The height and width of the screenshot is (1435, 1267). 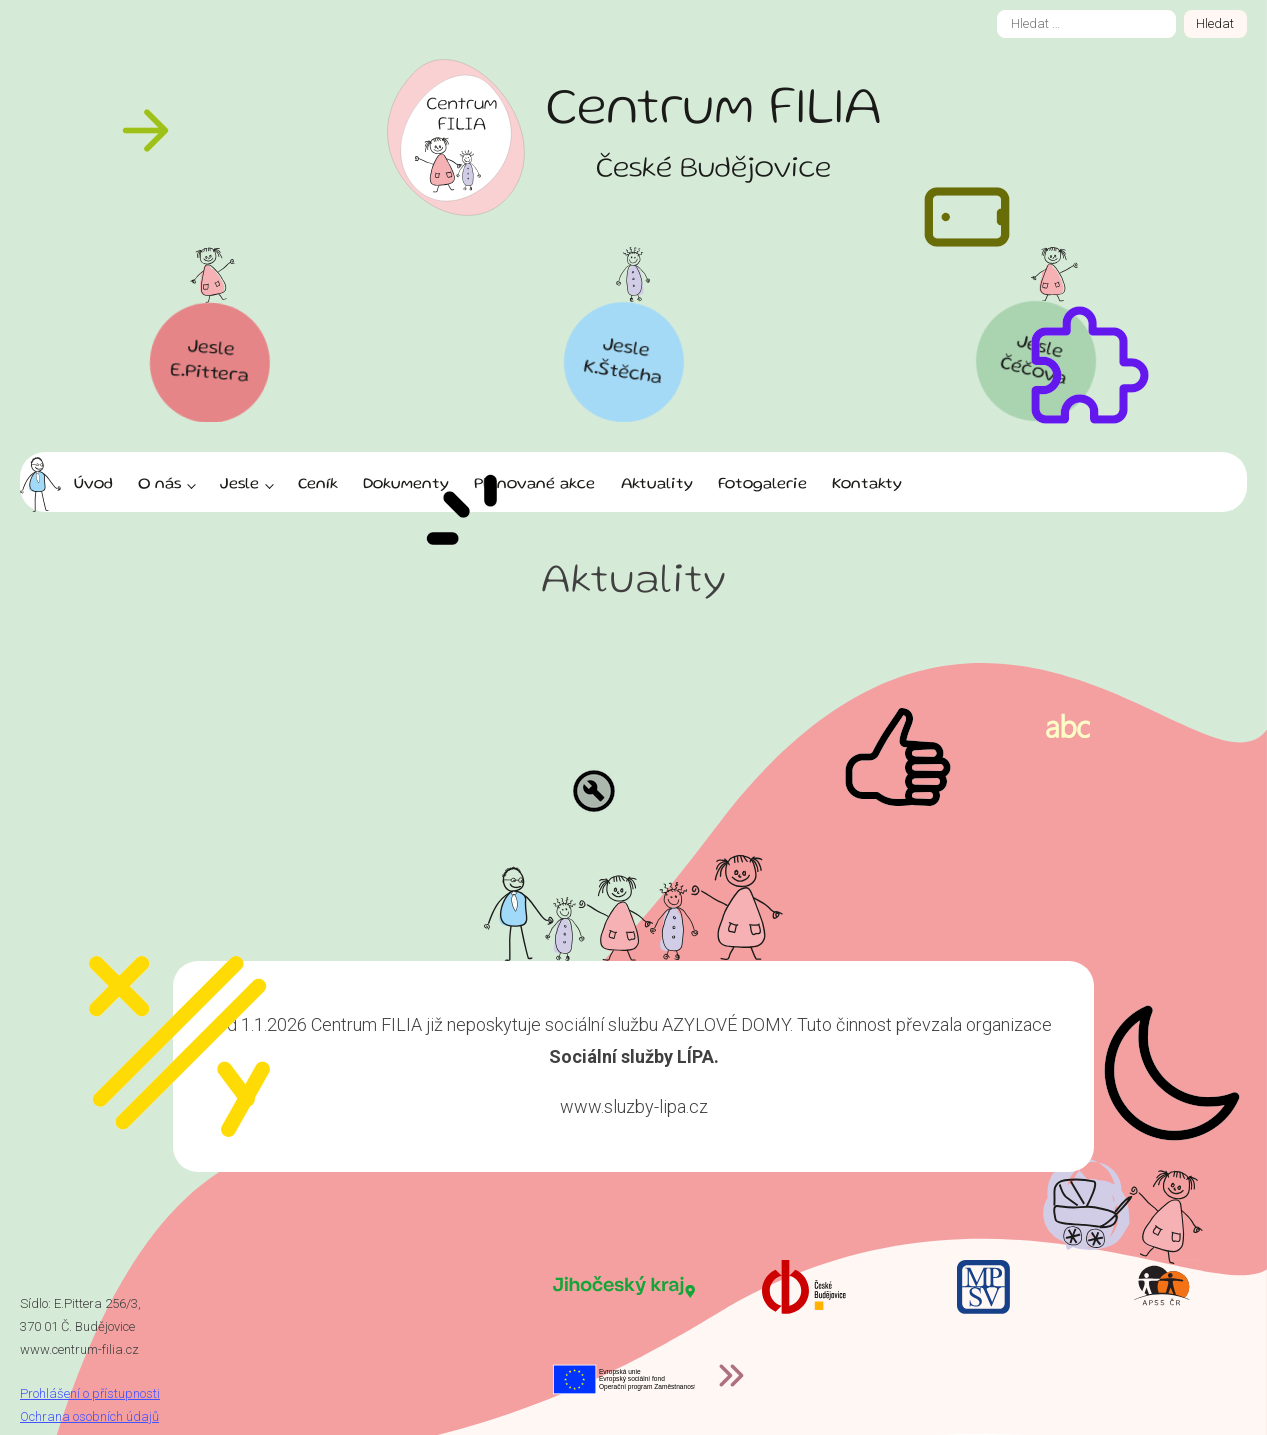 What do you see at coordinates (490, 538) in the screenshot?
I see `loading content in progress` at bounding box center [490, 538].